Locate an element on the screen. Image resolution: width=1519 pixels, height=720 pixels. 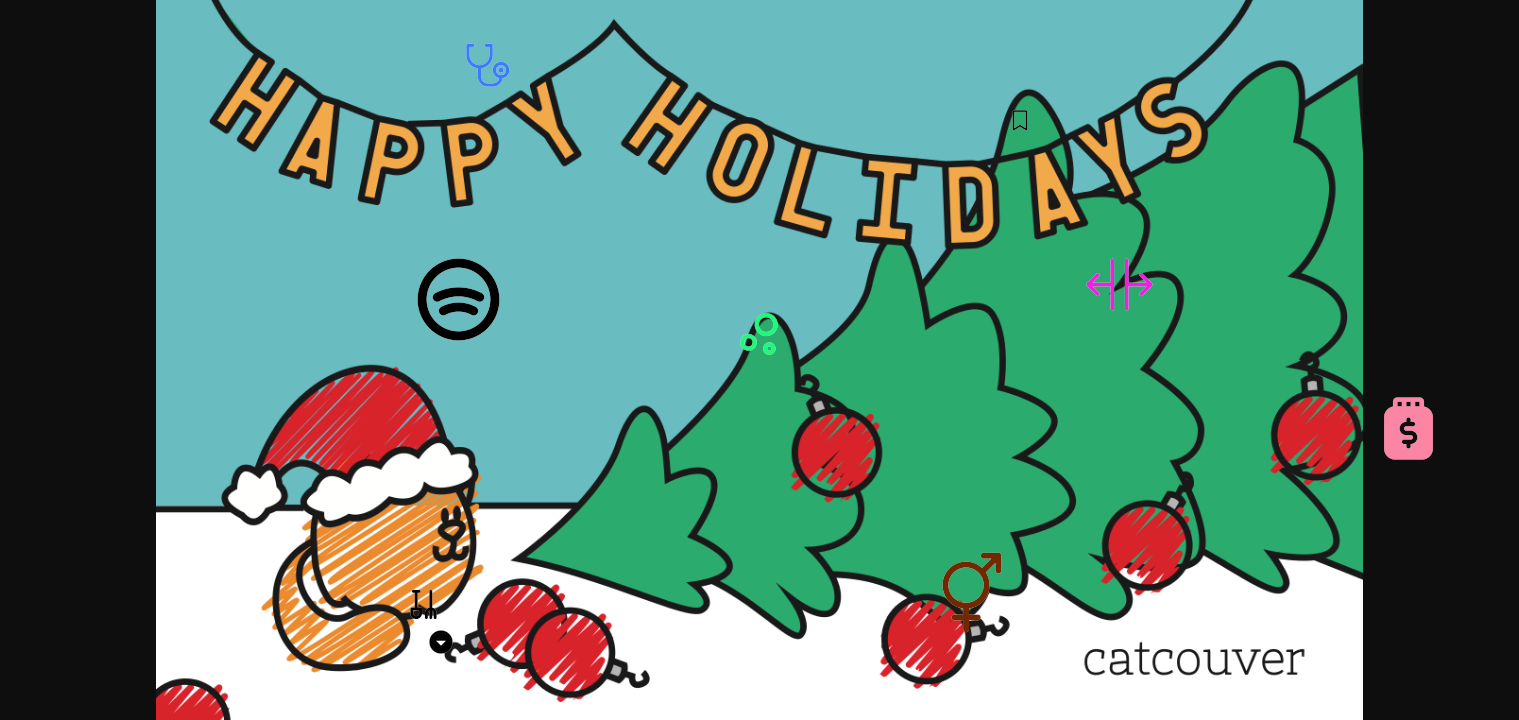
select intersex gender identity is located at coordinates (969, 591).